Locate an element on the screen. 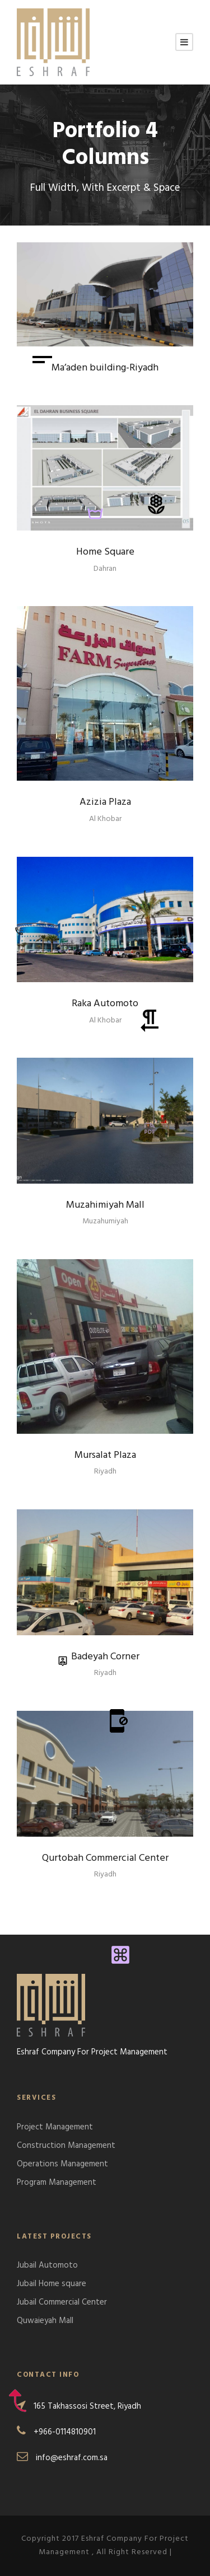  block or restrict an app is located at coordinates (117, 1721).